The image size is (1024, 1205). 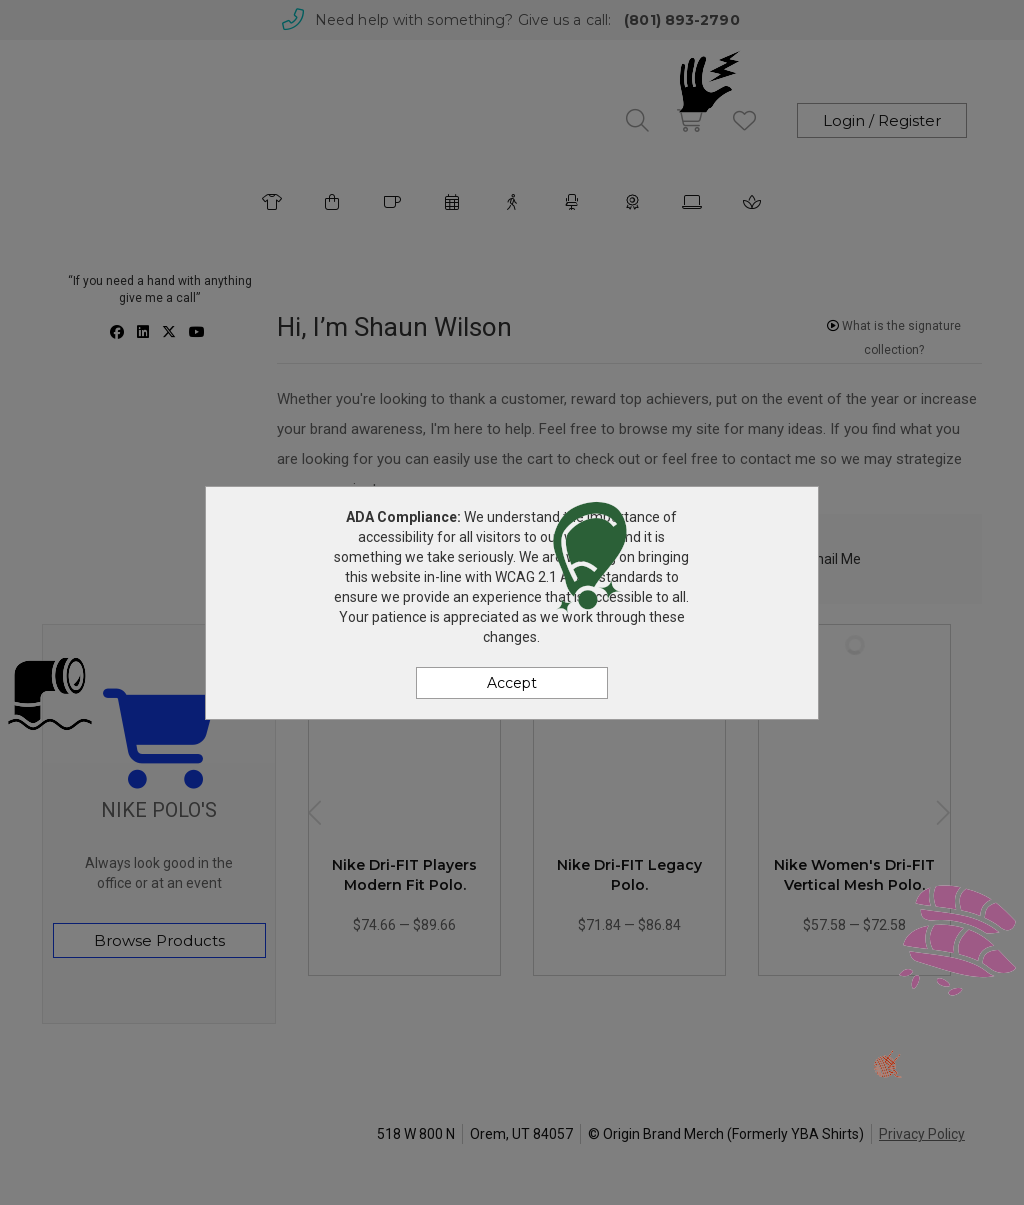 I want to click on browse jewelry or accessories, so click(x=588, y=558).